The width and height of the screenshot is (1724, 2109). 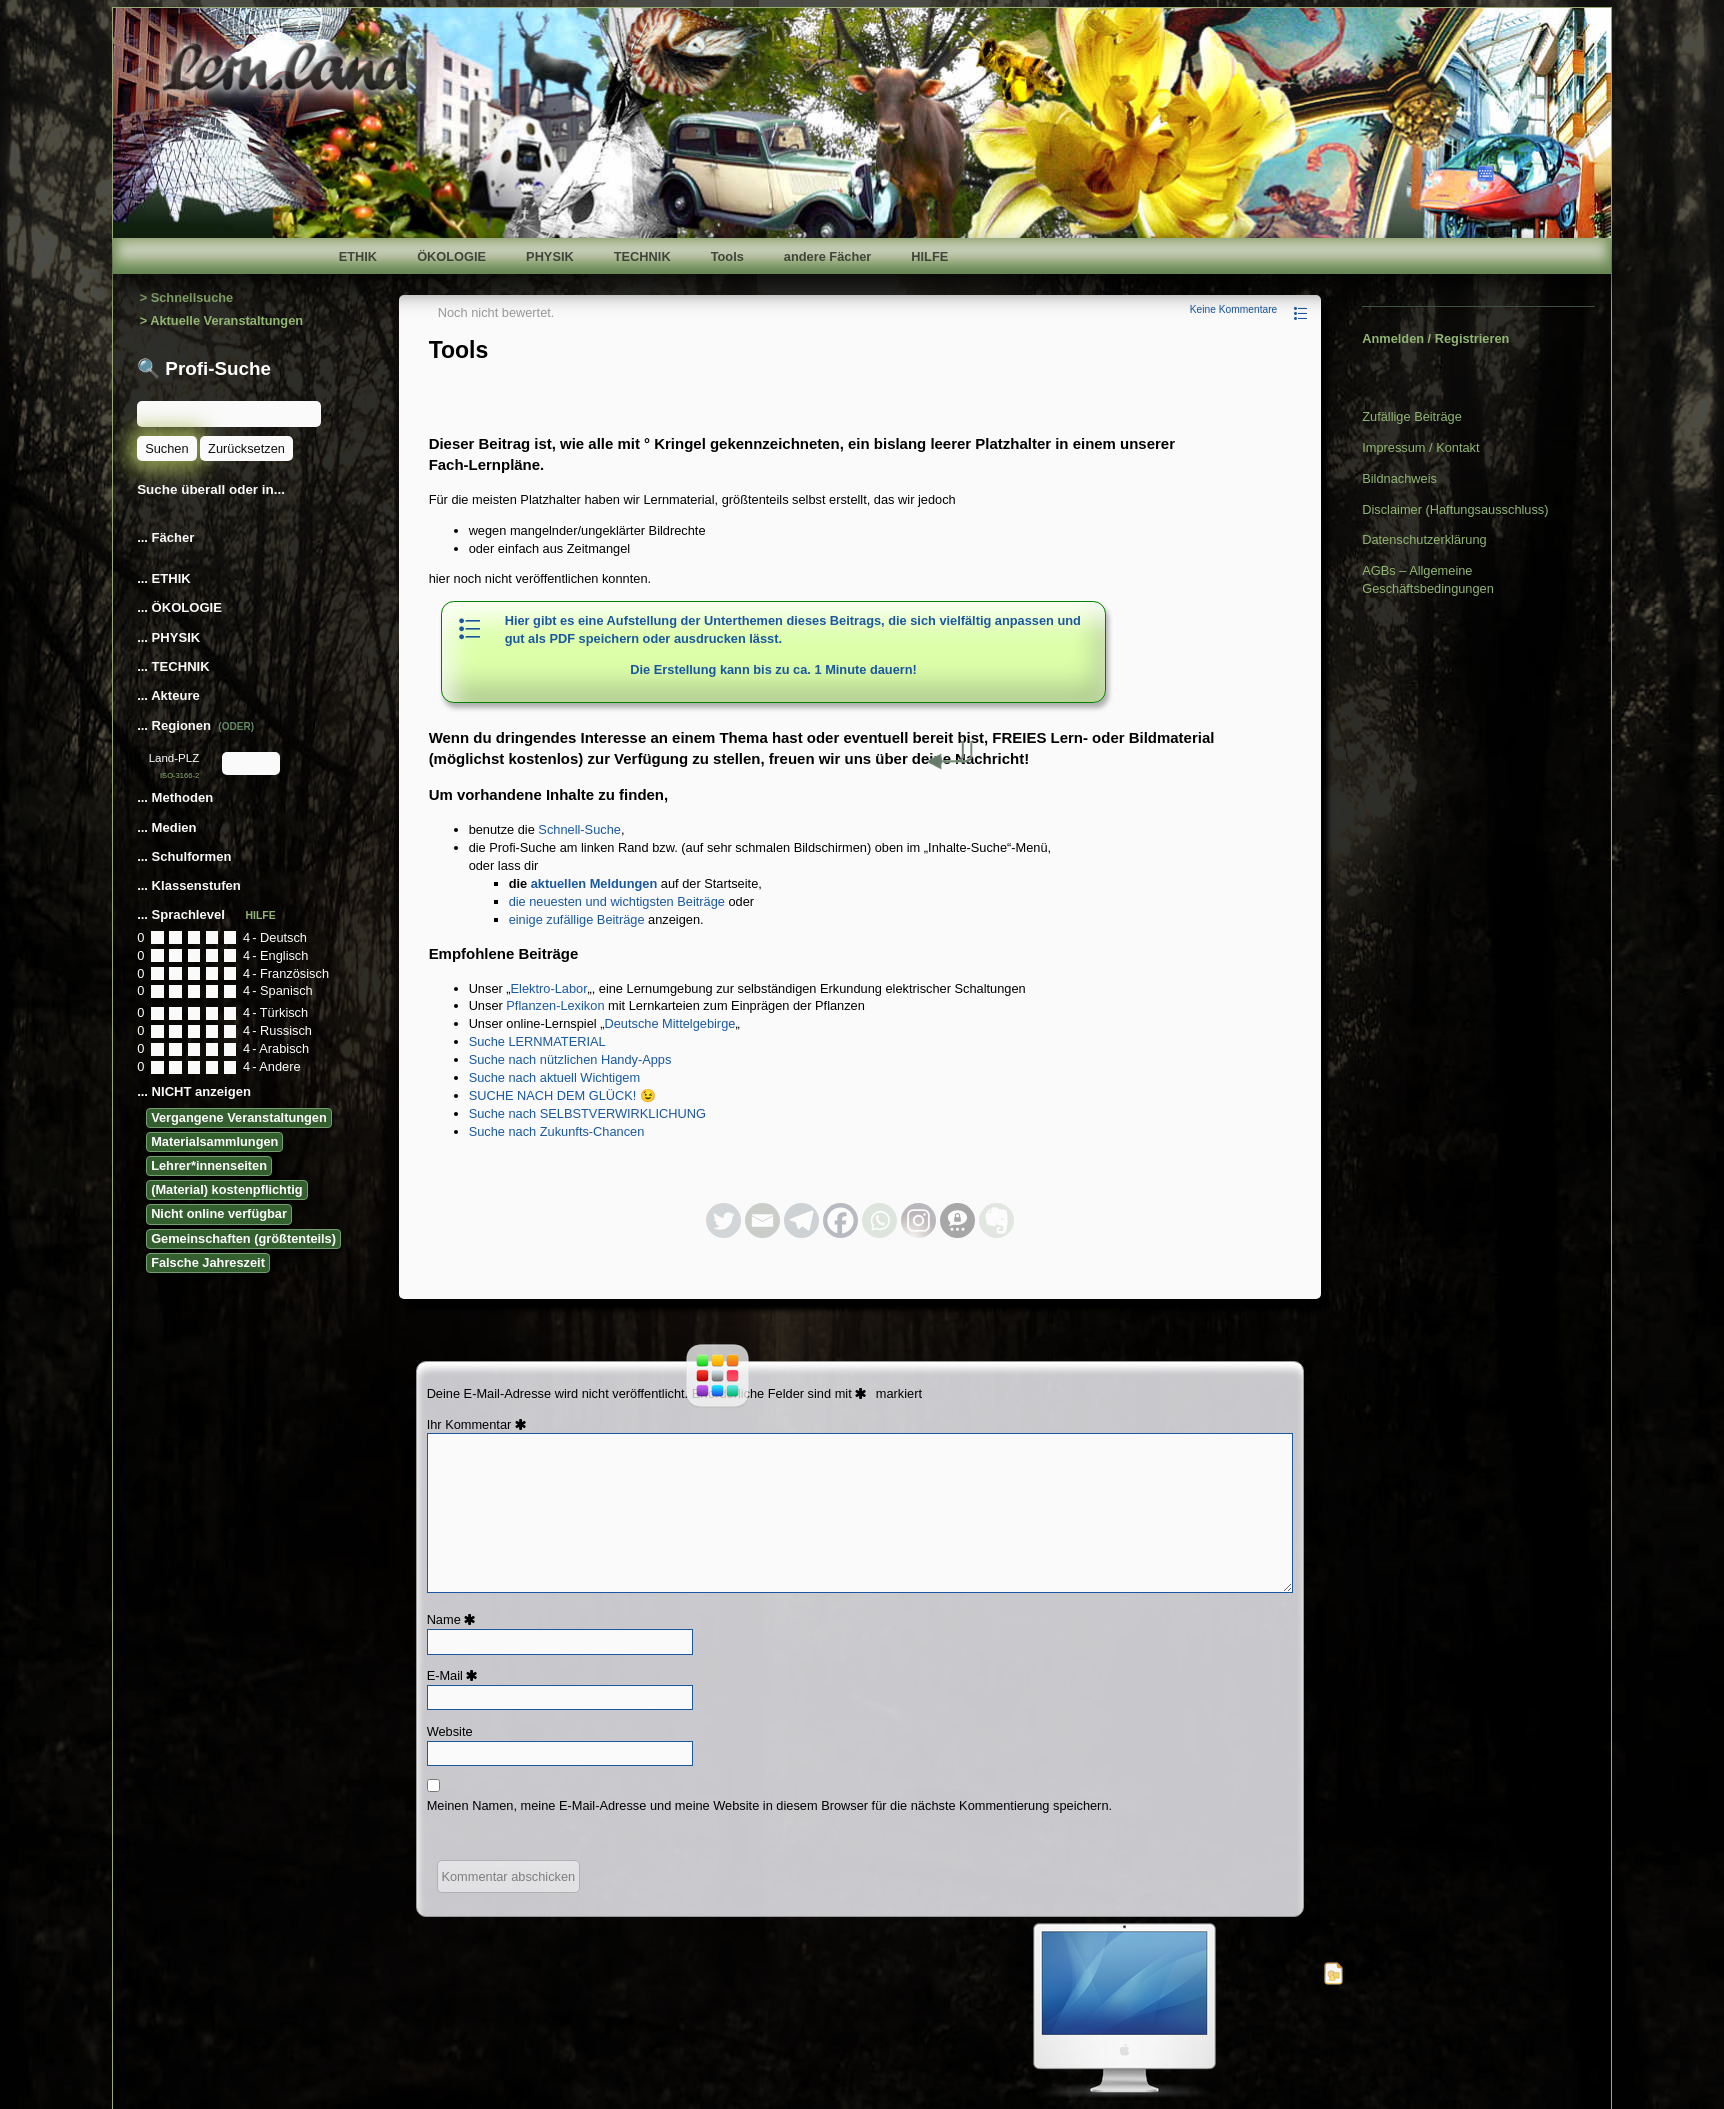 What do you see at coordinates (717, 1375) in the screenshot?
I see `open the app launcher to view all applications` at bounding box center [717, 1375].